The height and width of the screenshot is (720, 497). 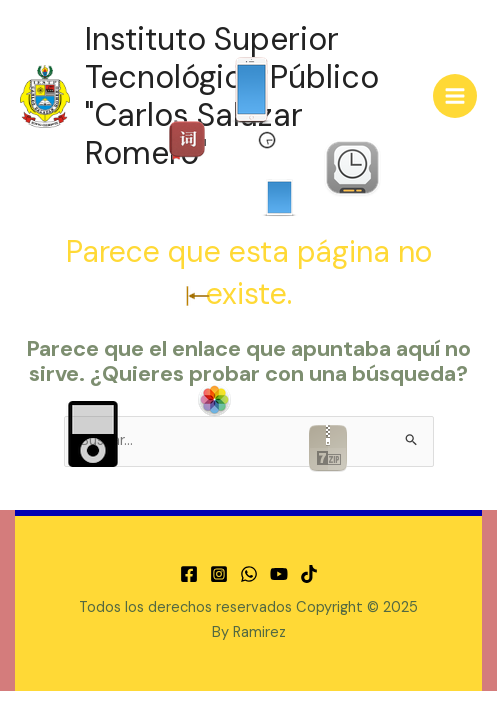 What do you see at coordinates (187, 139) in the screenshot?
I see `open the dictionary app` at bounding box center [187, 139].